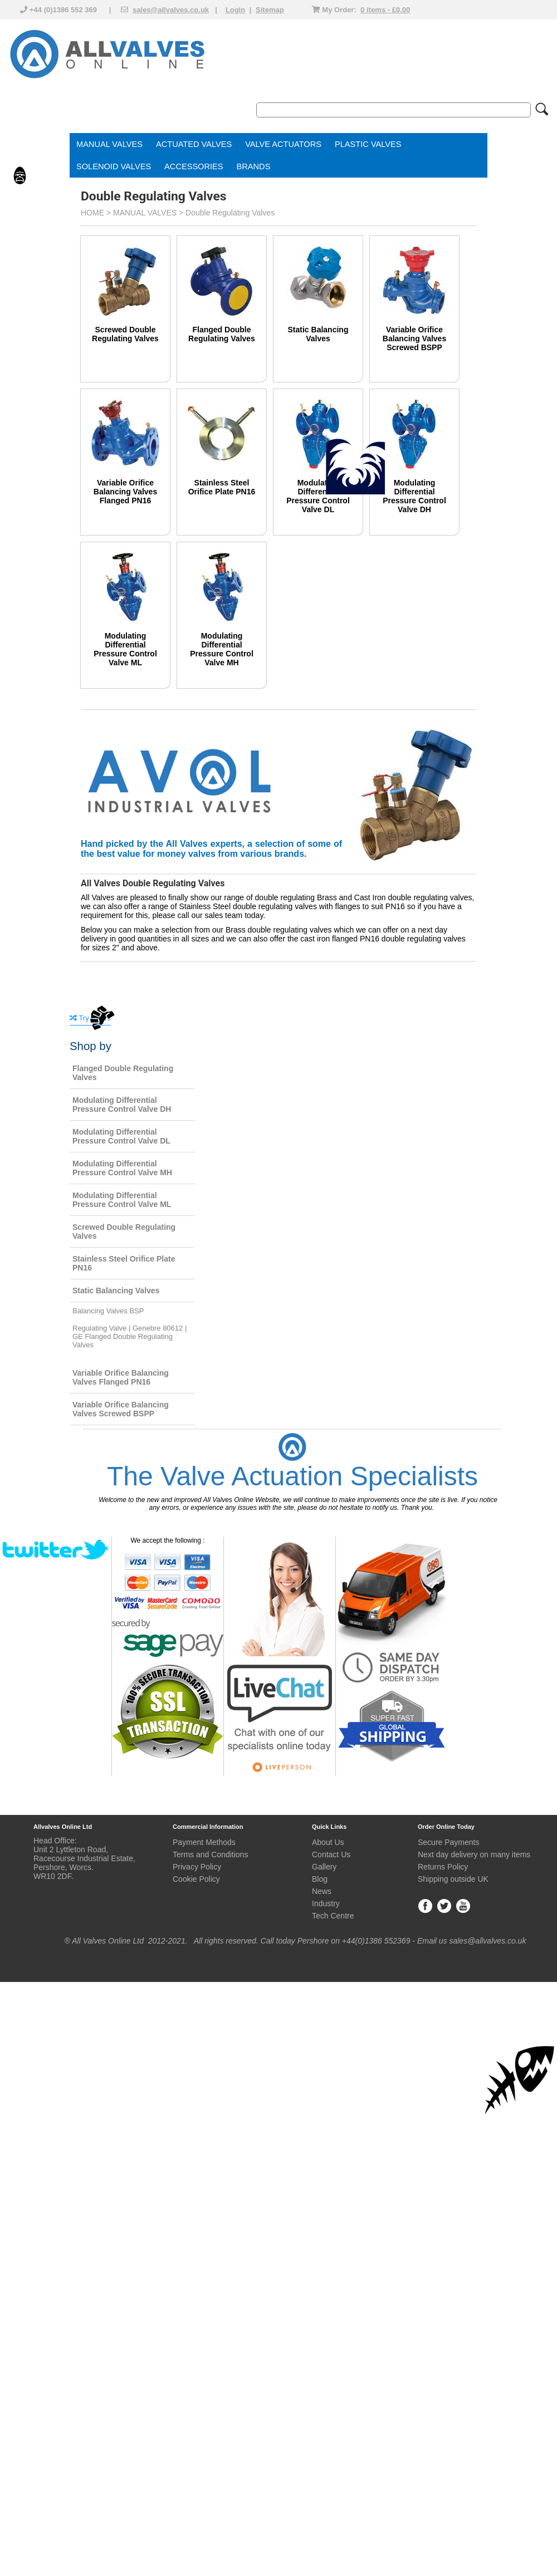 Image resolution: width=557 pixels, height=2576 pixels. What do you see at coordinates (102, 1018) in the screenshot?
I see `grab or drag an item` at bounding box center [102, 1018].